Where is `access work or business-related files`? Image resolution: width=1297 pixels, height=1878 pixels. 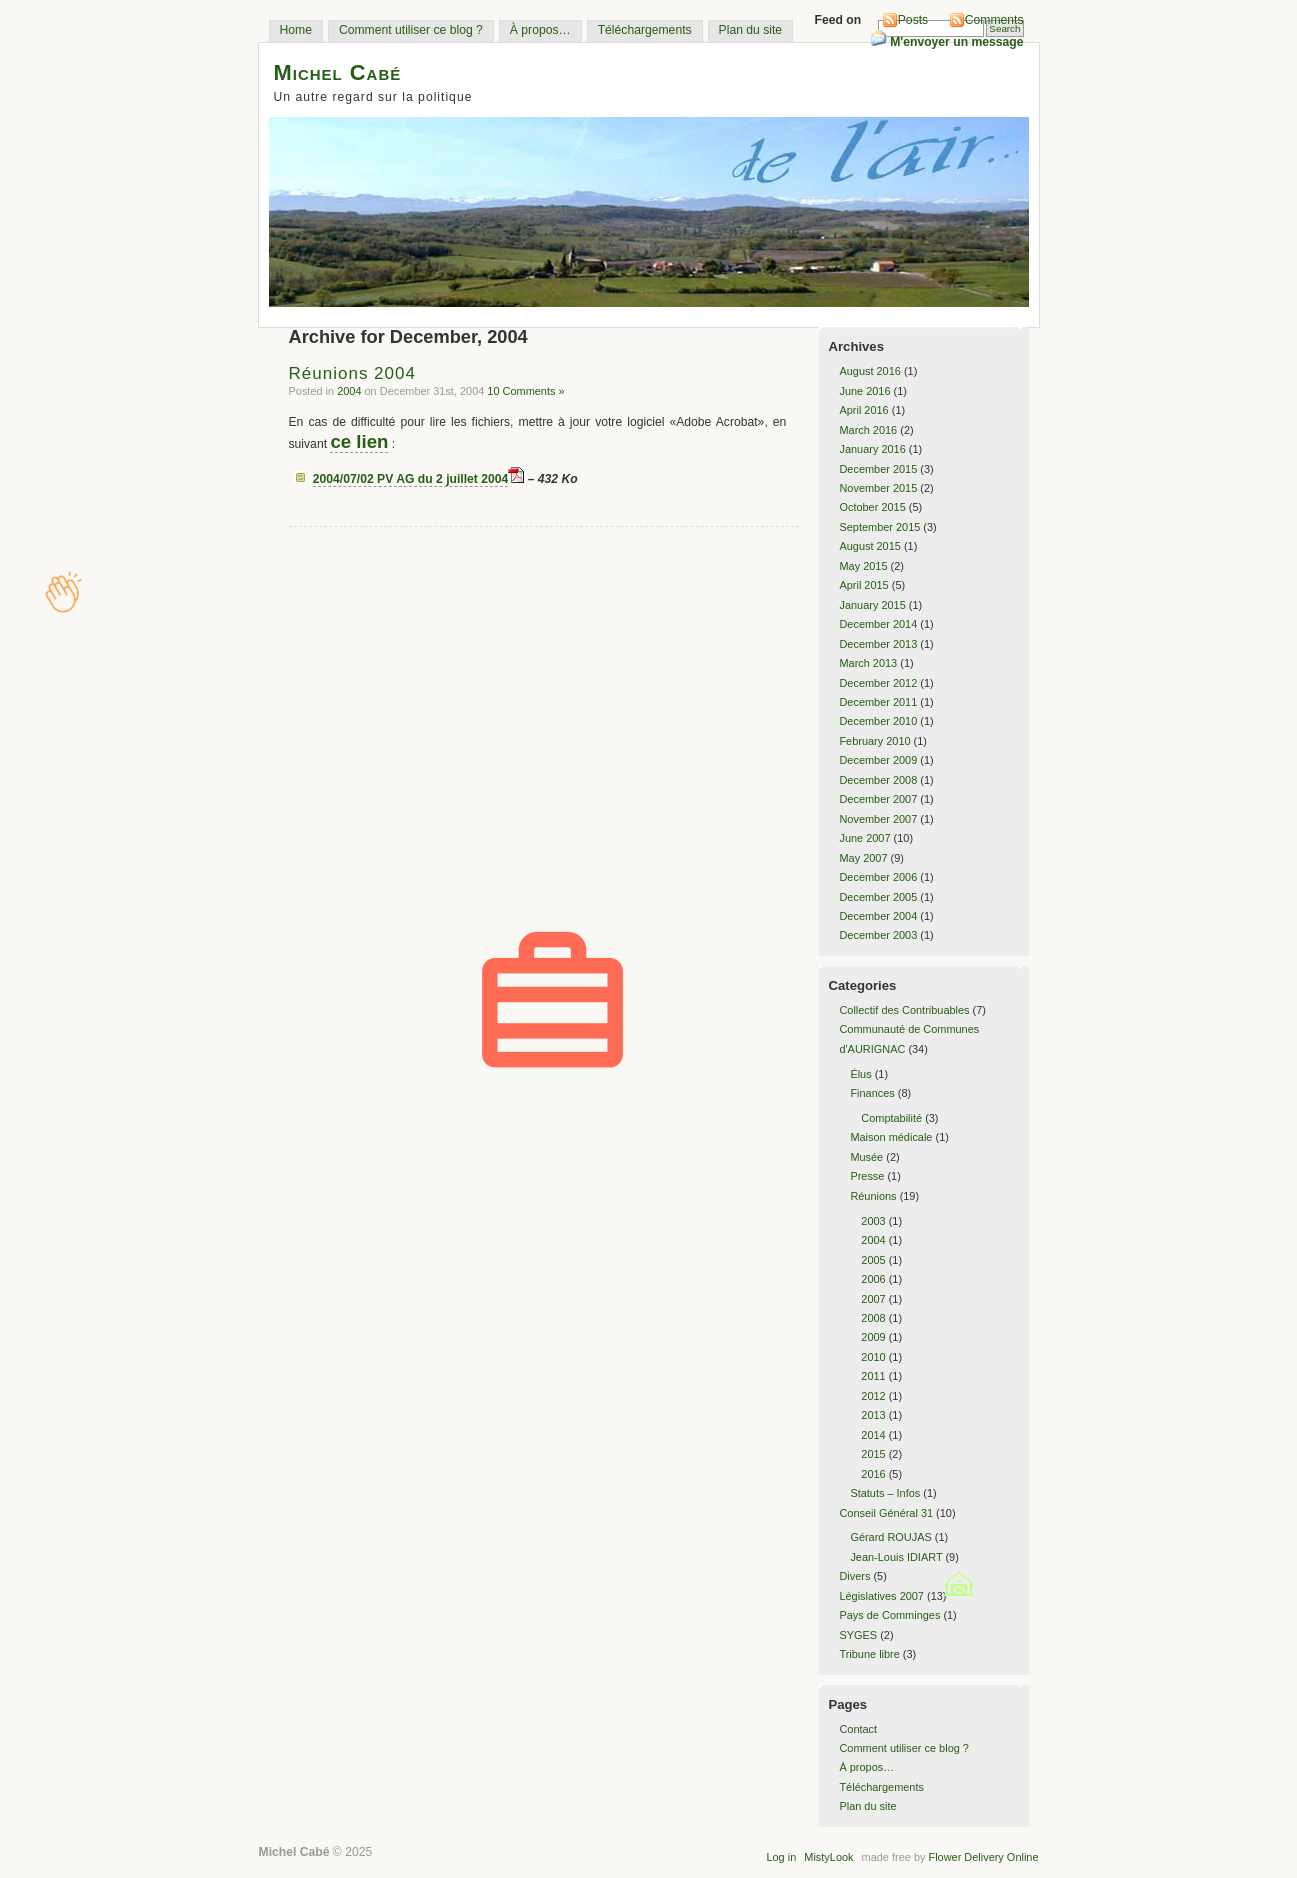
access work or business-related files is located at coordinates (552, 1007).